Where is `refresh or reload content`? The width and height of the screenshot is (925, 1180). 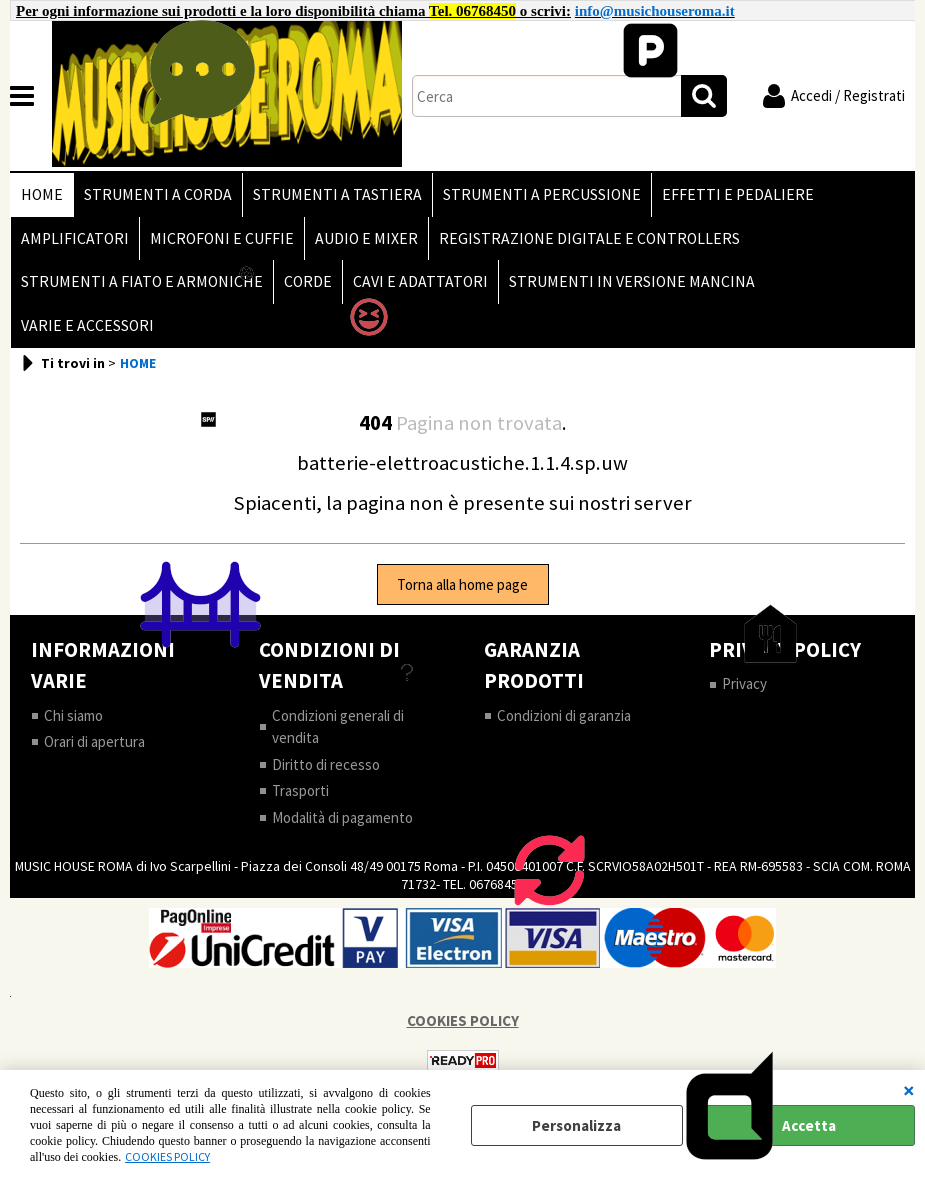
refresh or reload content is located at coordinates (549, 870).